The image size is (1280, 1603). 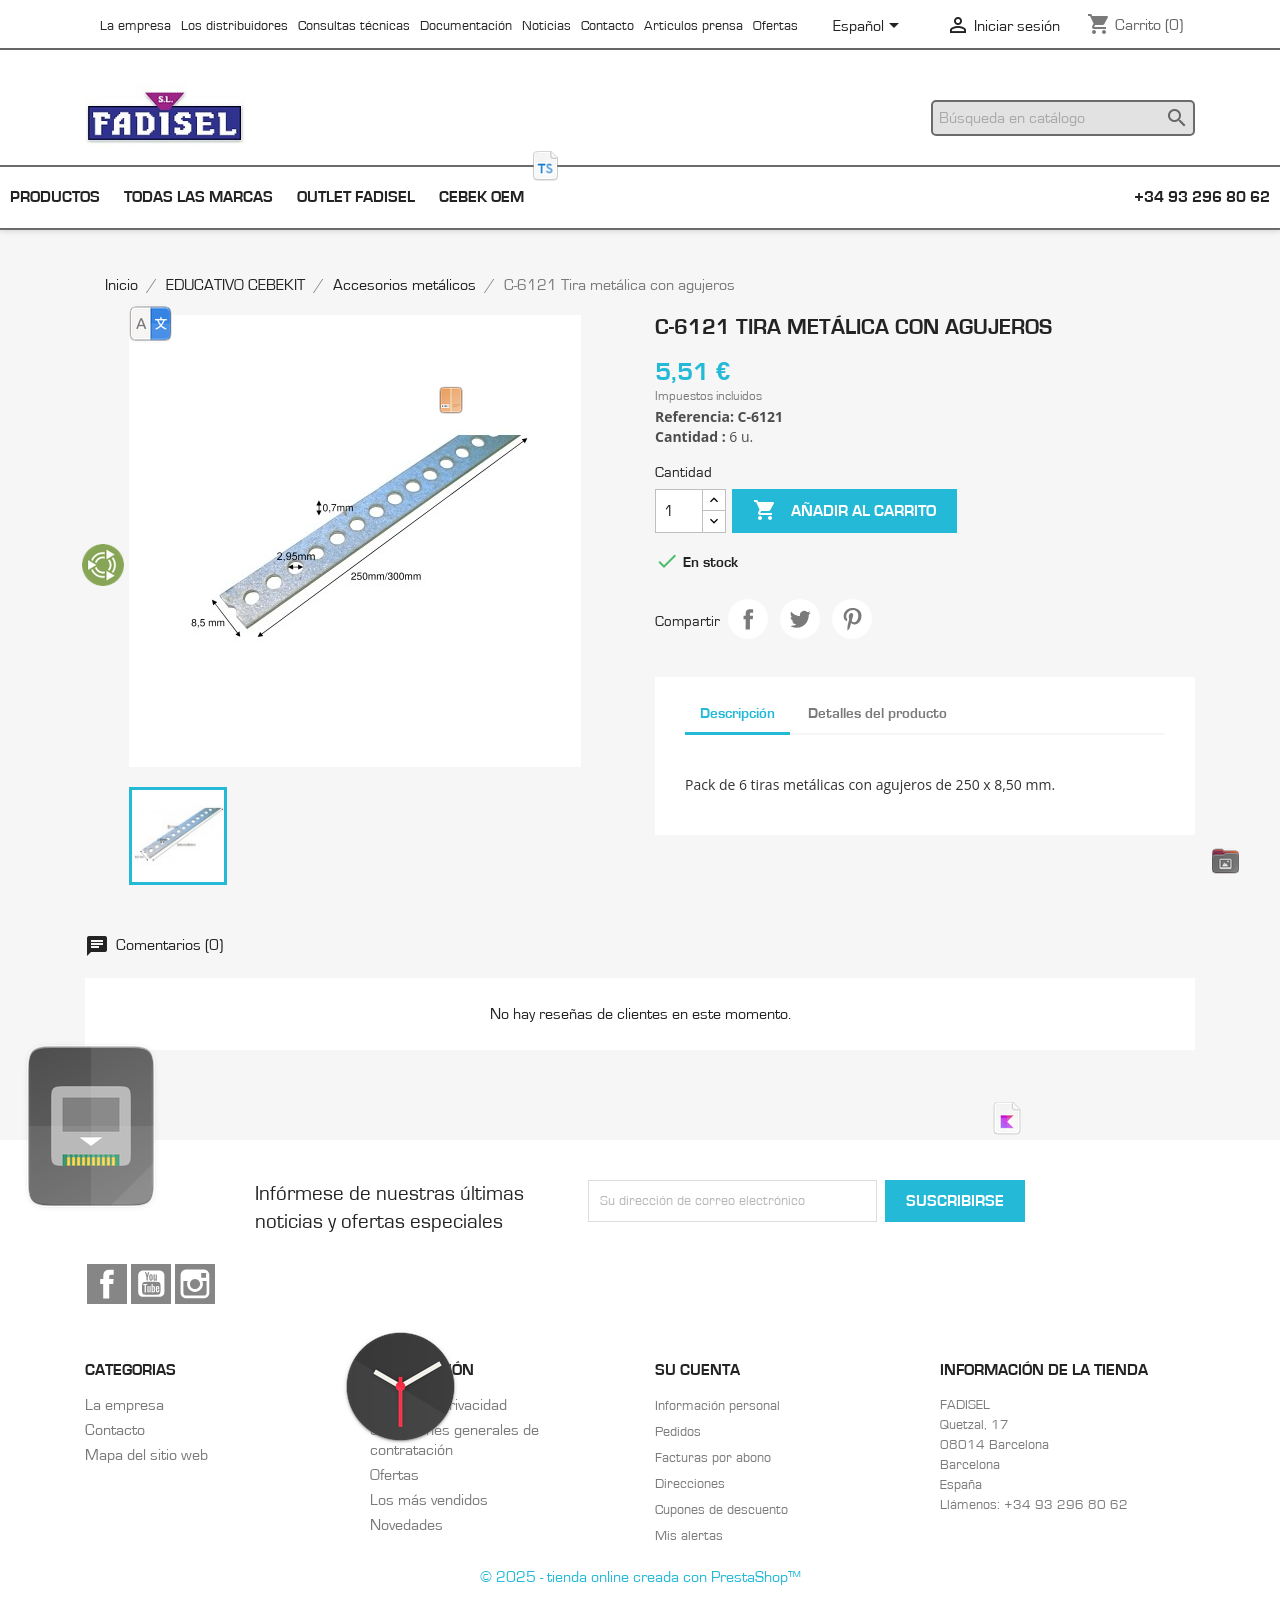 What do you see at coordinates (150, 323) in the screenshot?
I see `access language and translation settings` at bounding box center [150, 323].